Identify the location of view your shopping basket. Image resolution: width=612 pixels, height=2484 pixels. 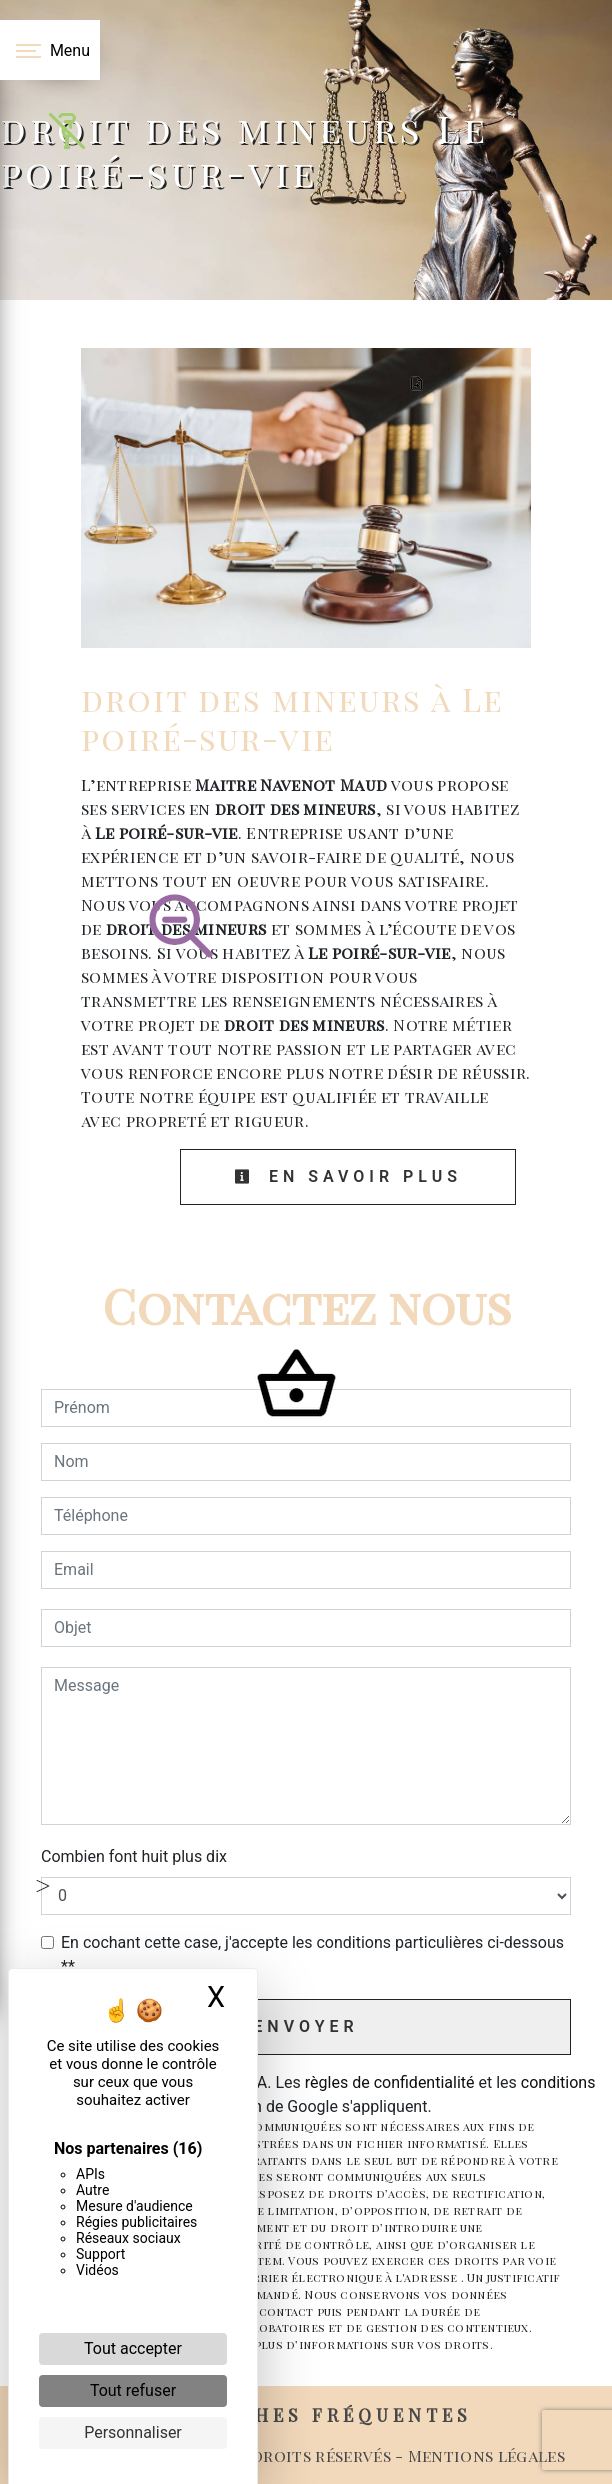
(296, 1384).